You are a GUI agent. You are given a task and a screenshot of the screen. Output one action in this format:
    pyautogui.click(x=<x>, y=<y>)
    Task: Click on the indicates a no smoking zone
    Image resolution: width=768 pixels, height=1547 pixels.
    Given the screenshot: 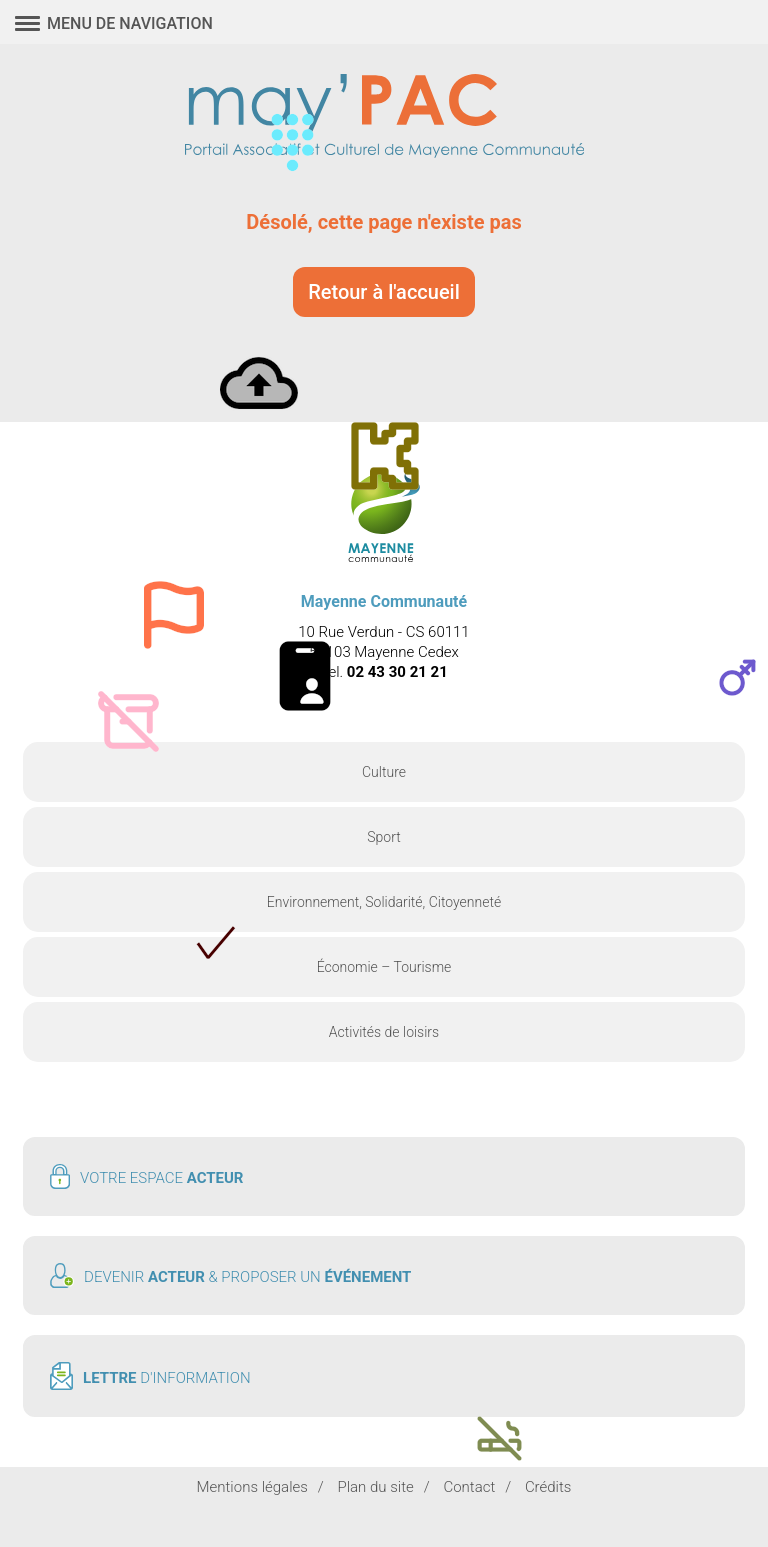 What is the action you would take?
    pyautogui.click(x=499, y=1438)
    